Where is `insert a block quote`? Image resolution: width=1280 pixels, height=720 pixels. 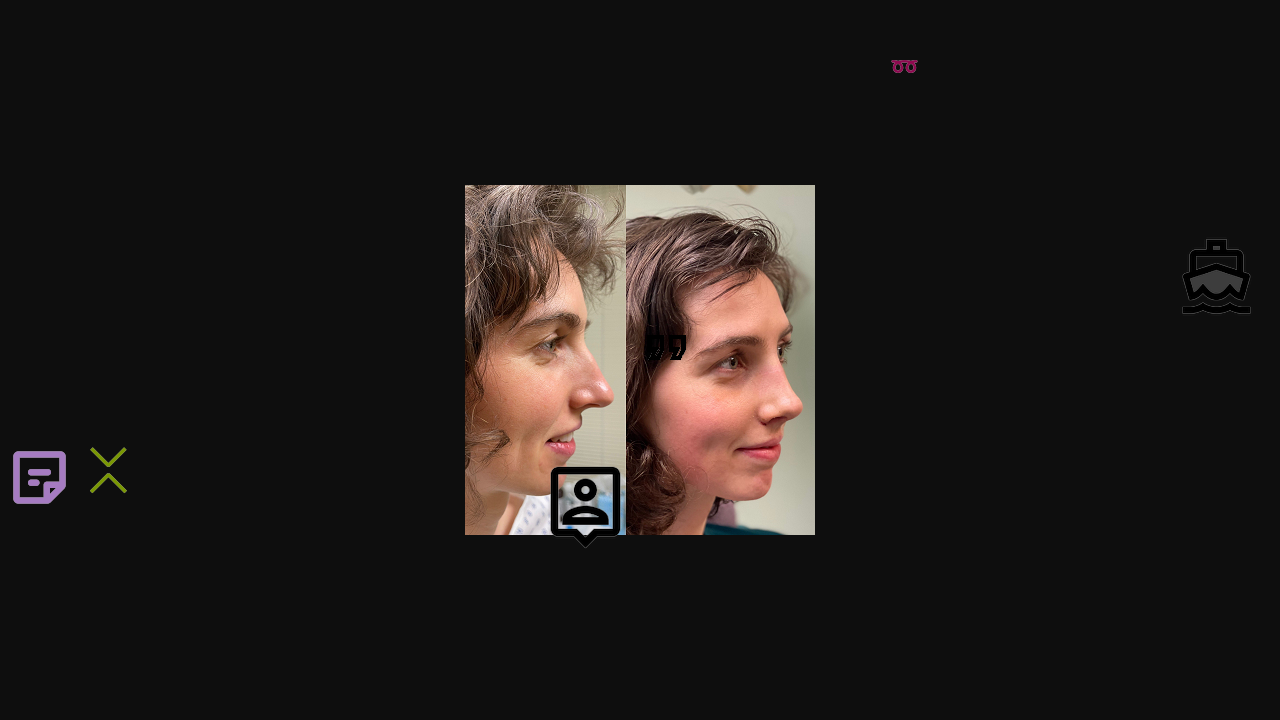
insert a block quote is located at coordinates (666, 347).